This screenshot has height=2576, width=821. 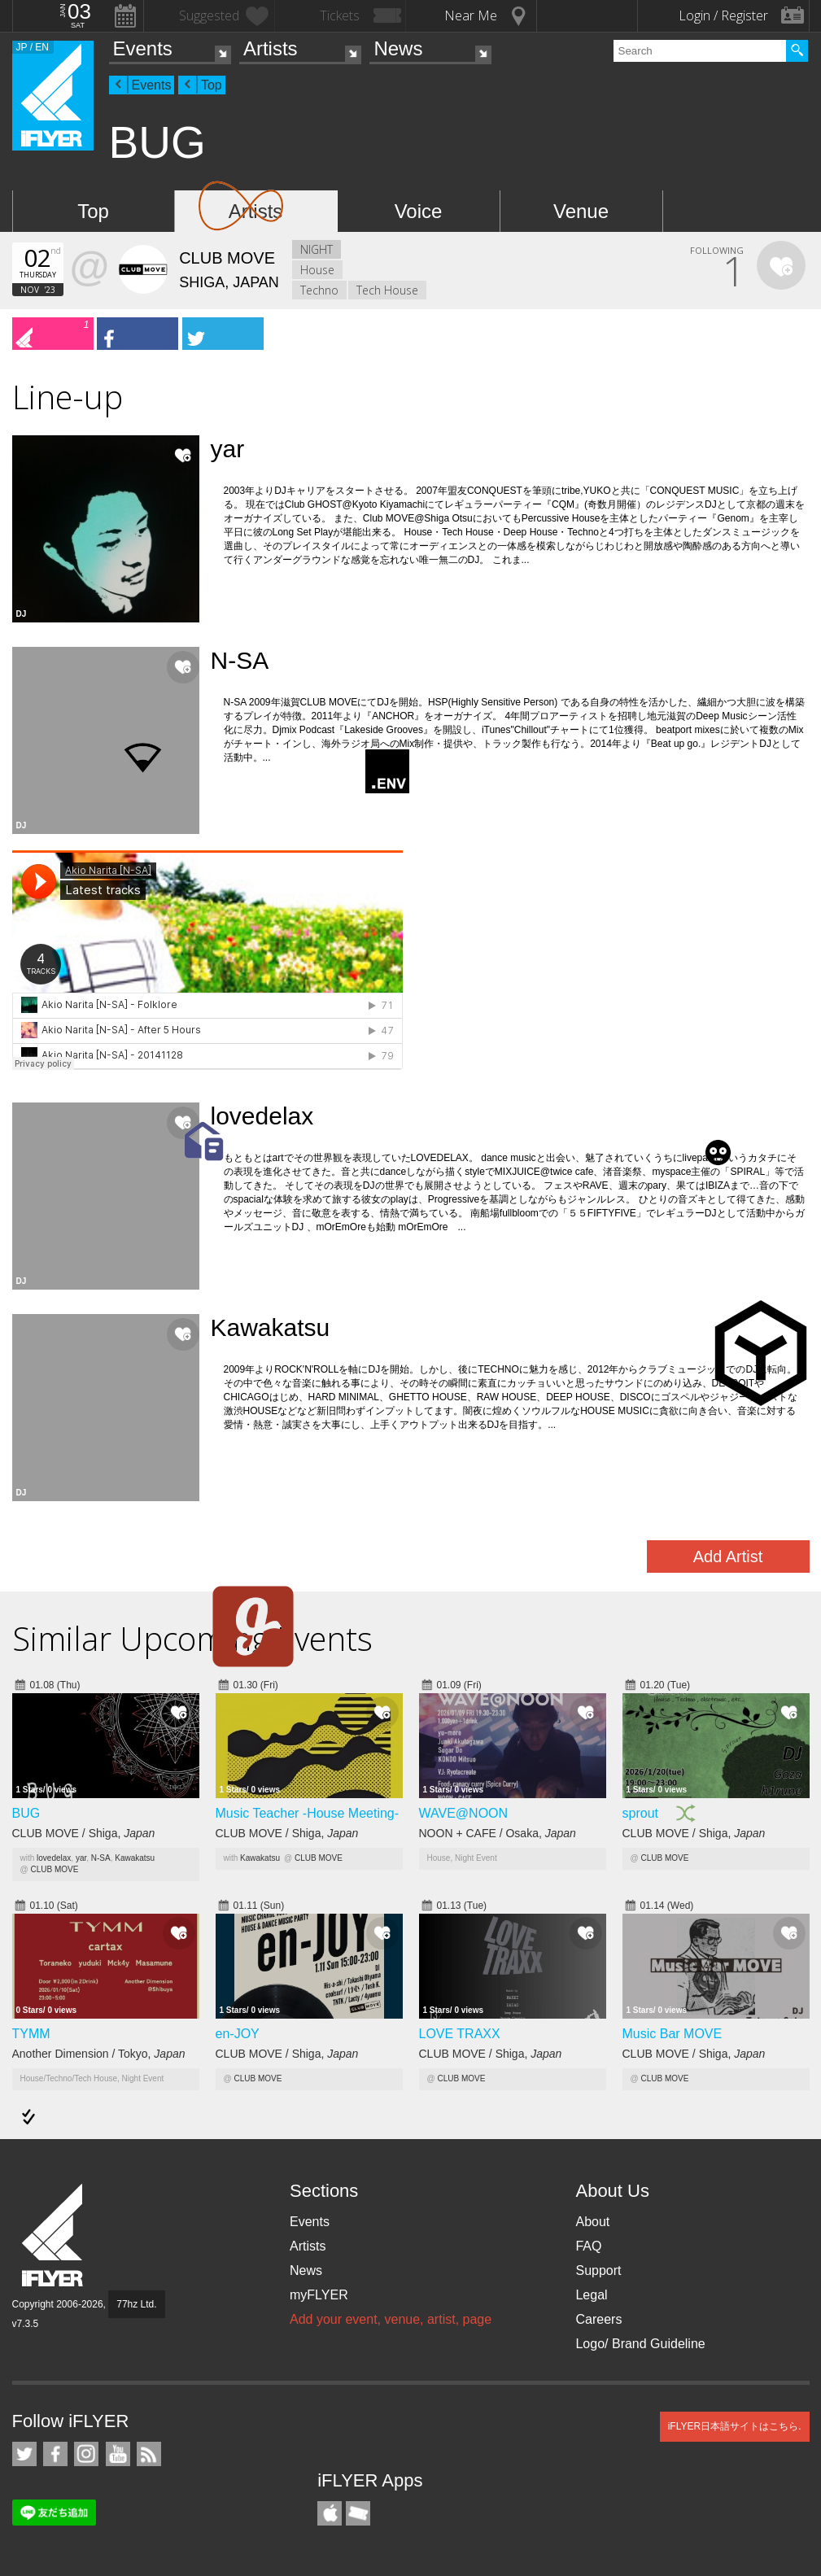 I want to click on view an opened email or message, so click(x=203, y=1142).